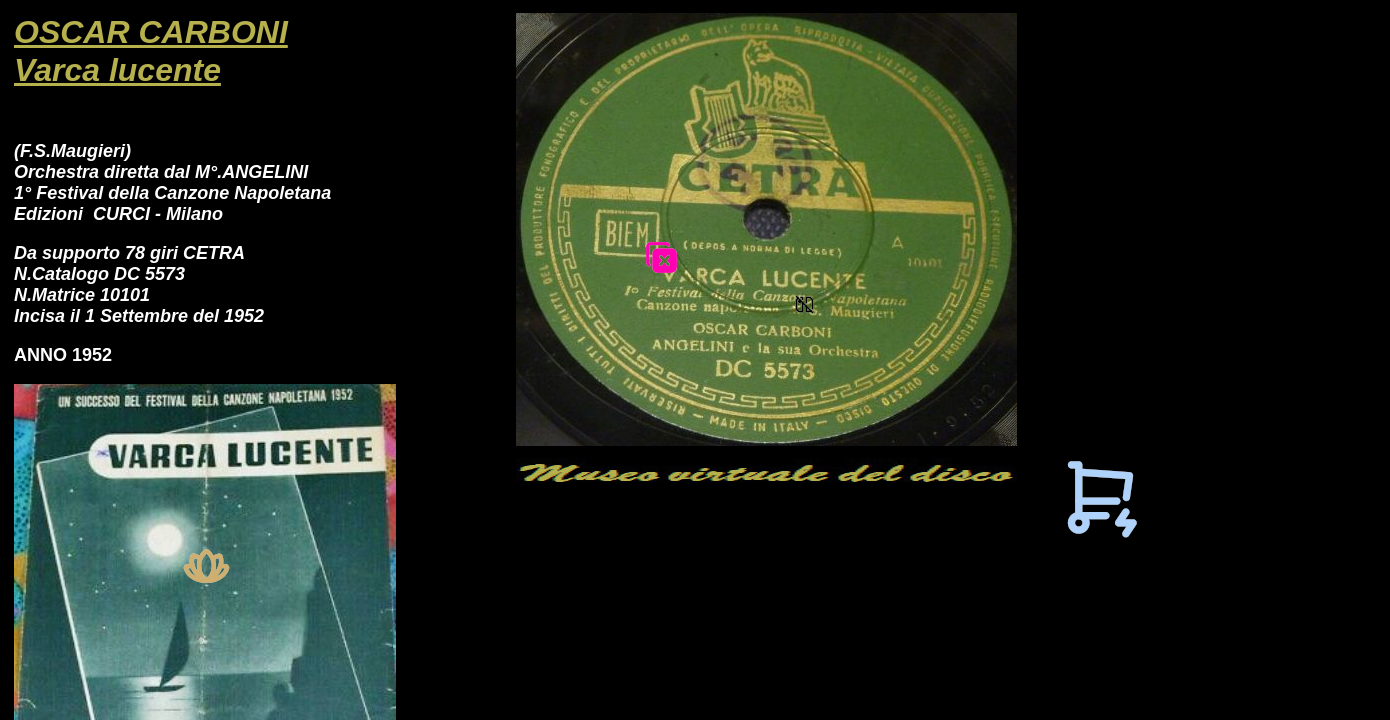 Image resolution: width=1390 pixels, height=720 pixels. Describe the element at coordinates (1100, 497) in the screenshot. I see `quick checkout or express purchase` at that location.